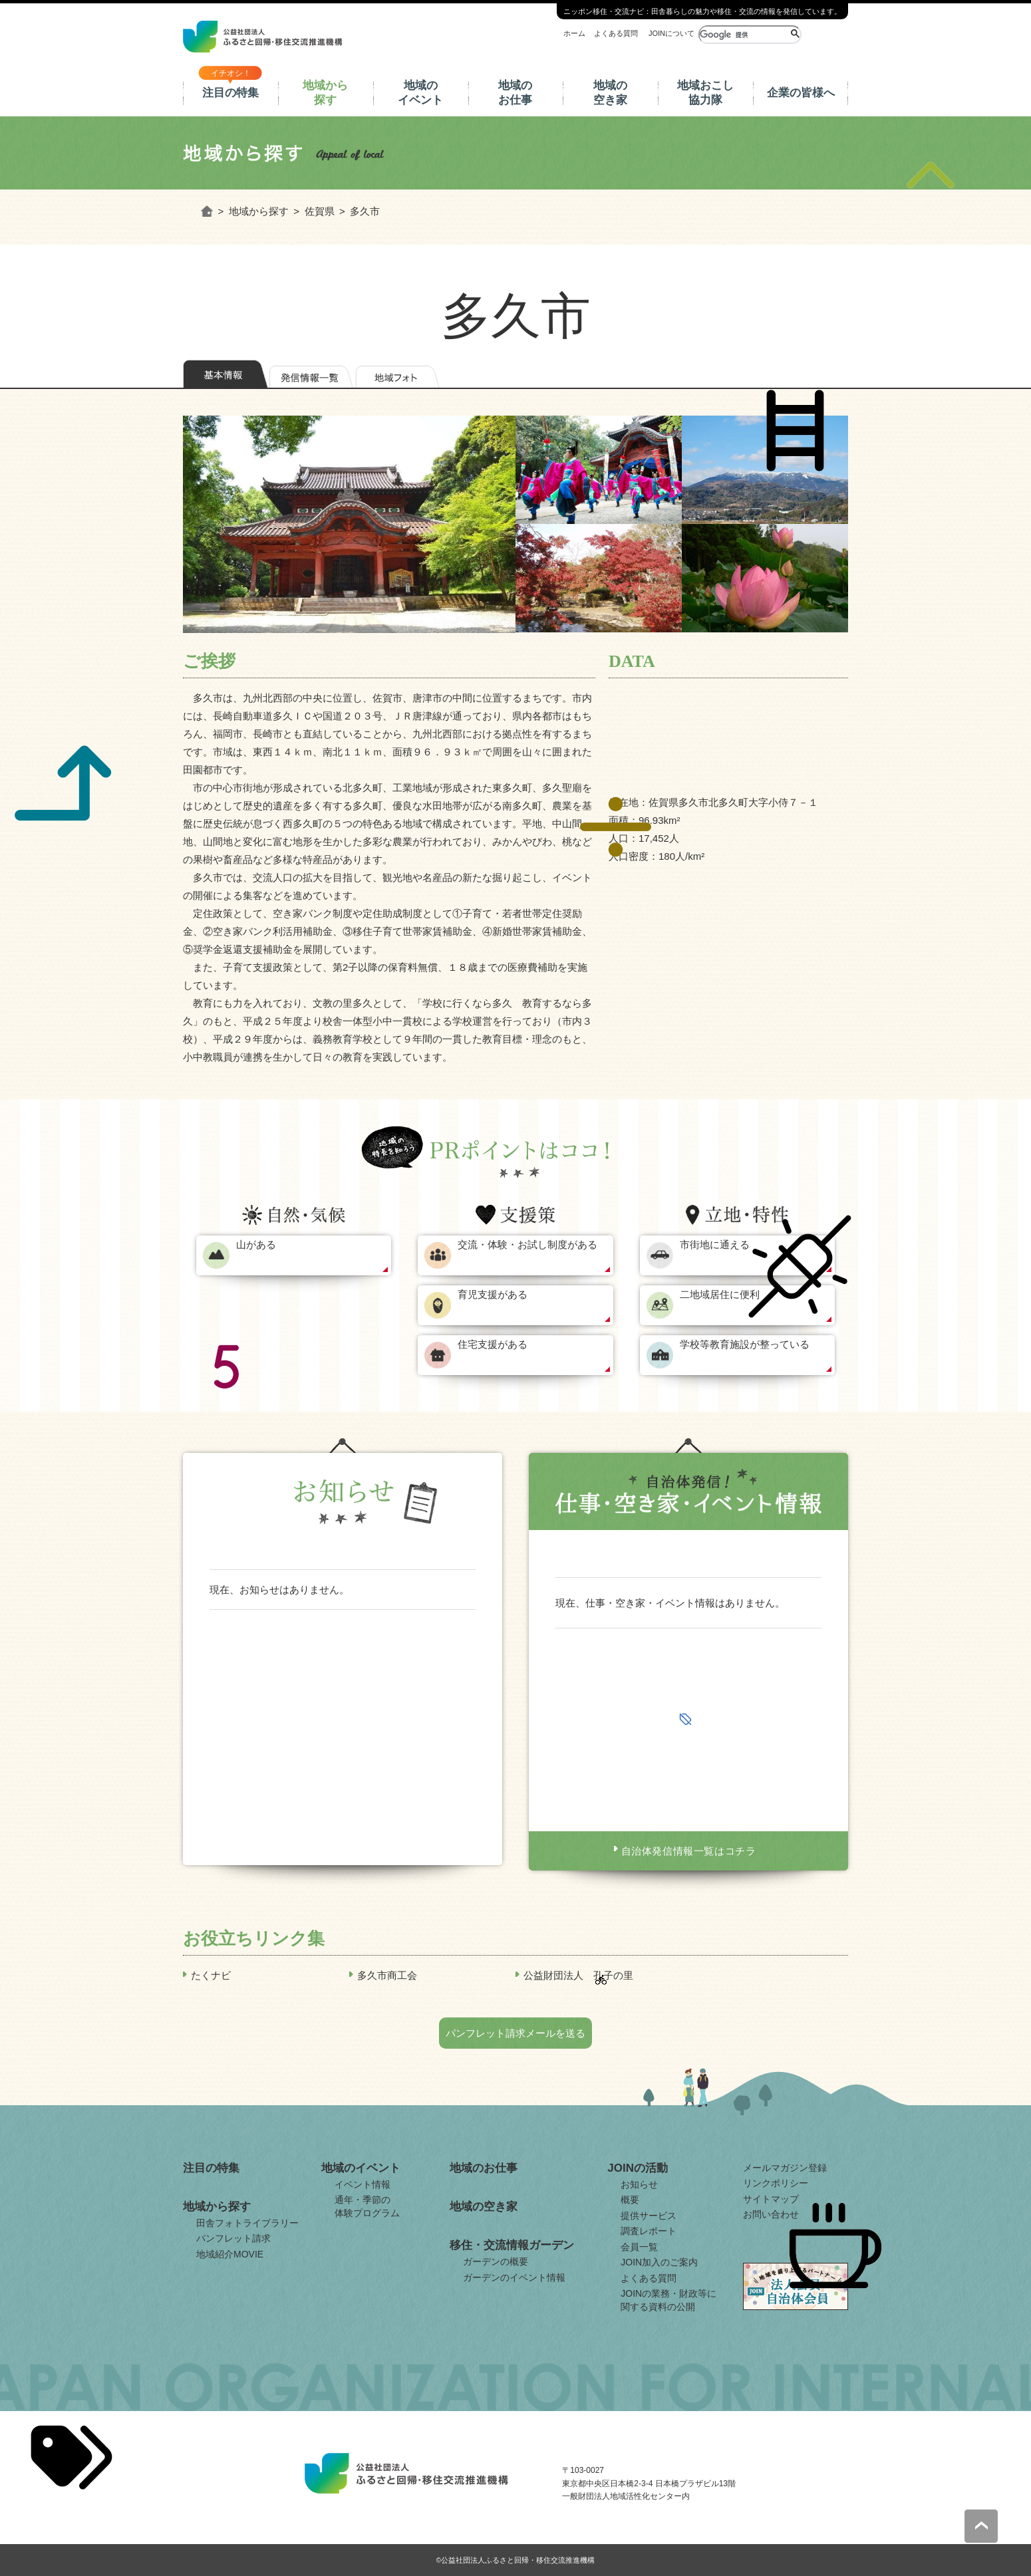  Describe the element at coordinates (69, 2459) in the screenshot. I see `view or manage tags` at that location.